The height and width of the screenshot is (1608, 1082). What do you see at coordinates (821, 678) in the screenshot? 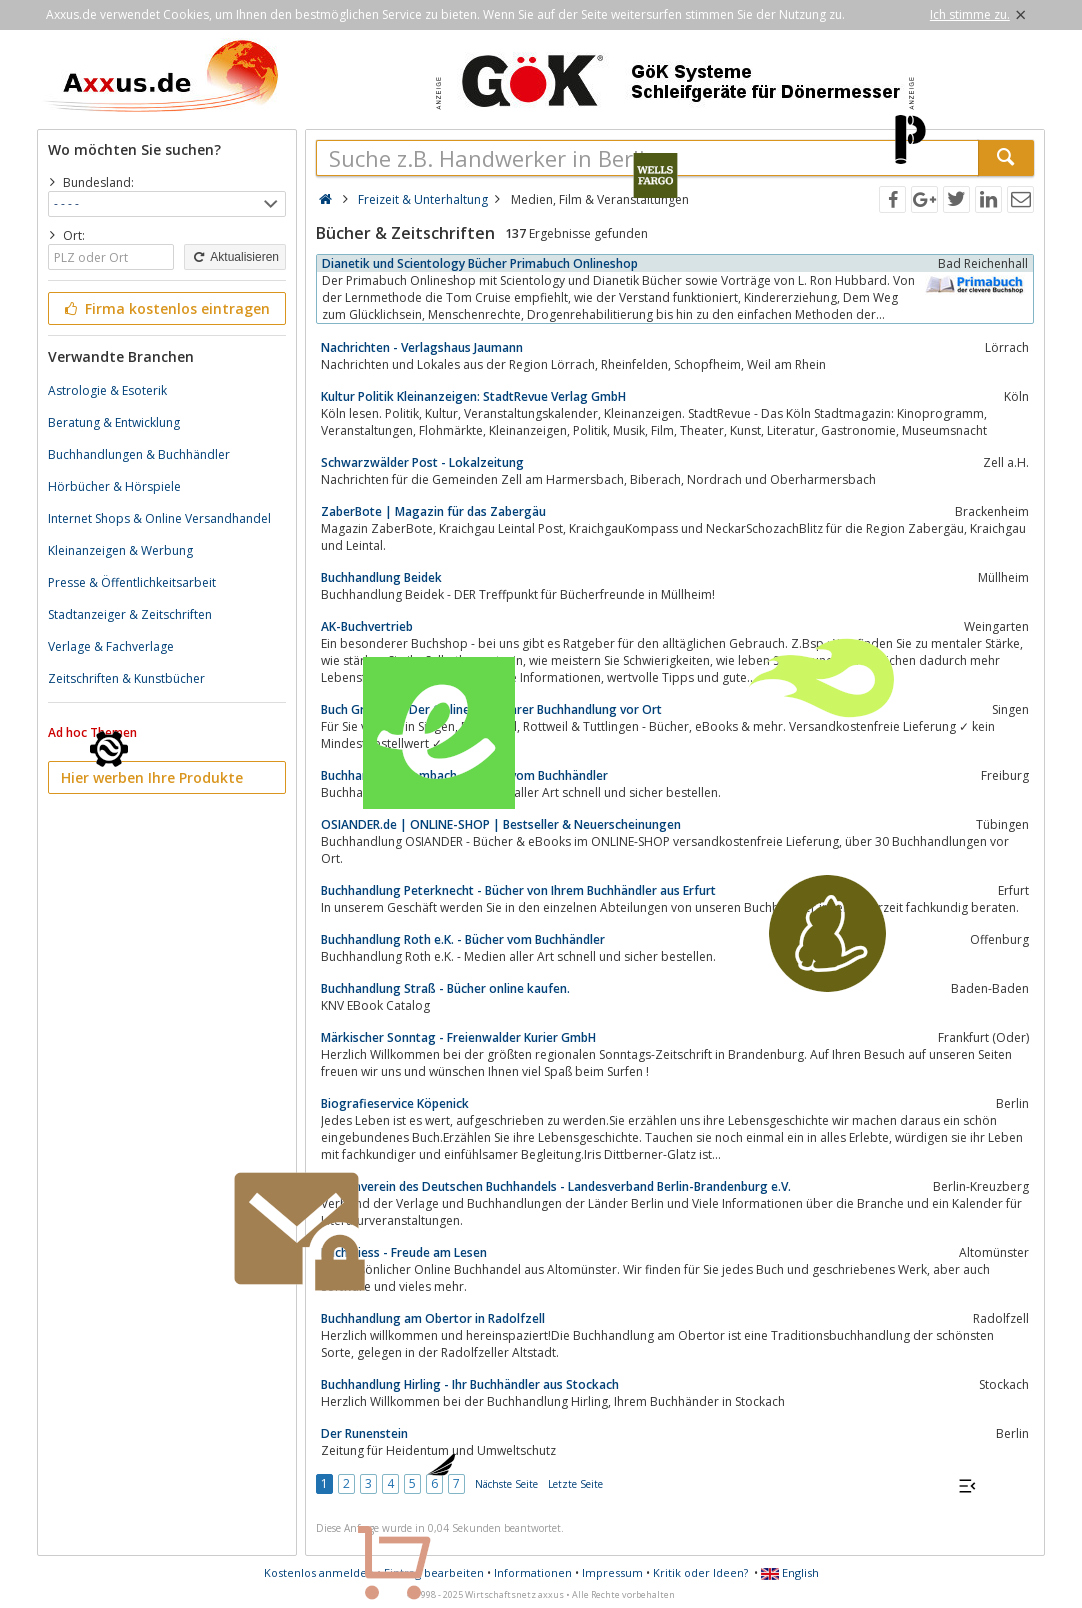
I see `open MediaFire cloud storage` at bounding box center [821, 678].